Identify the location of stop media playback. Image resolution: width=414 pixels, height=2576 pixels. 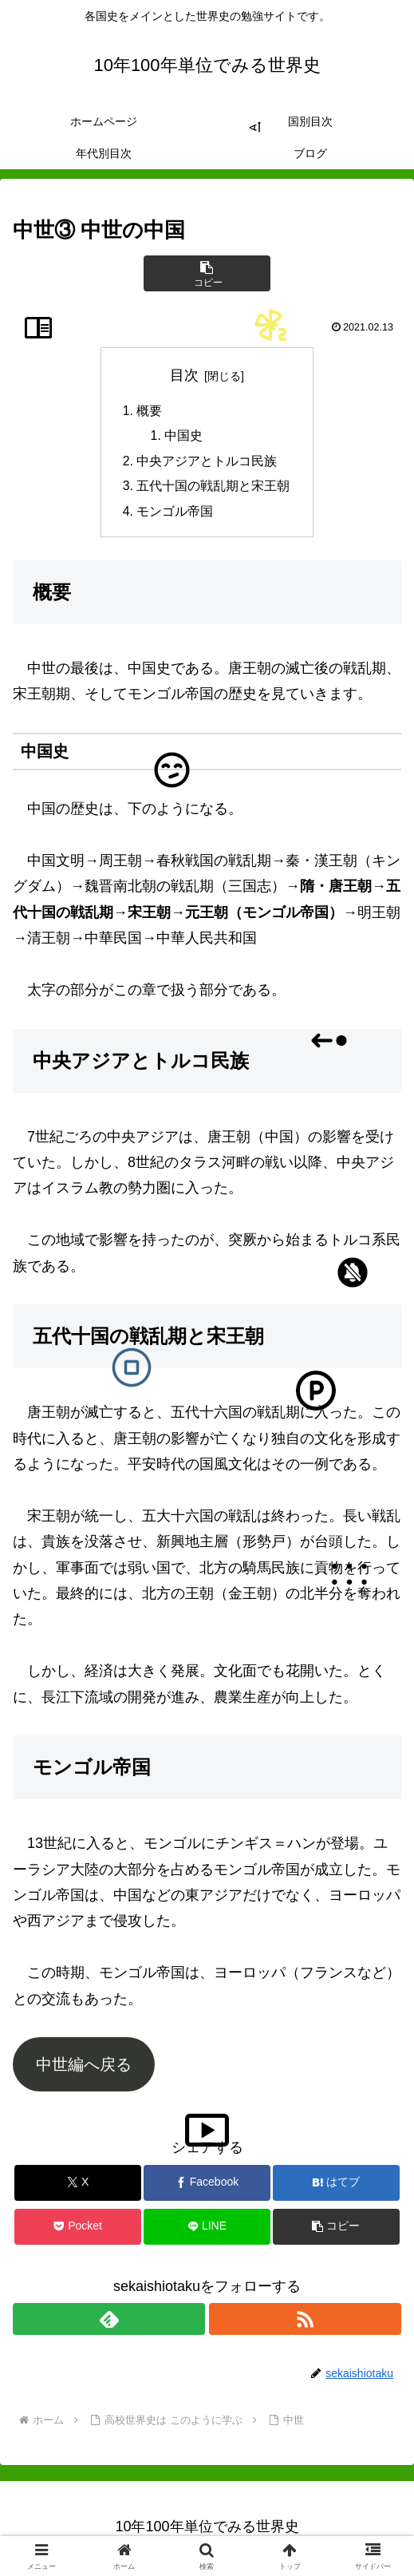
(132, 1367).